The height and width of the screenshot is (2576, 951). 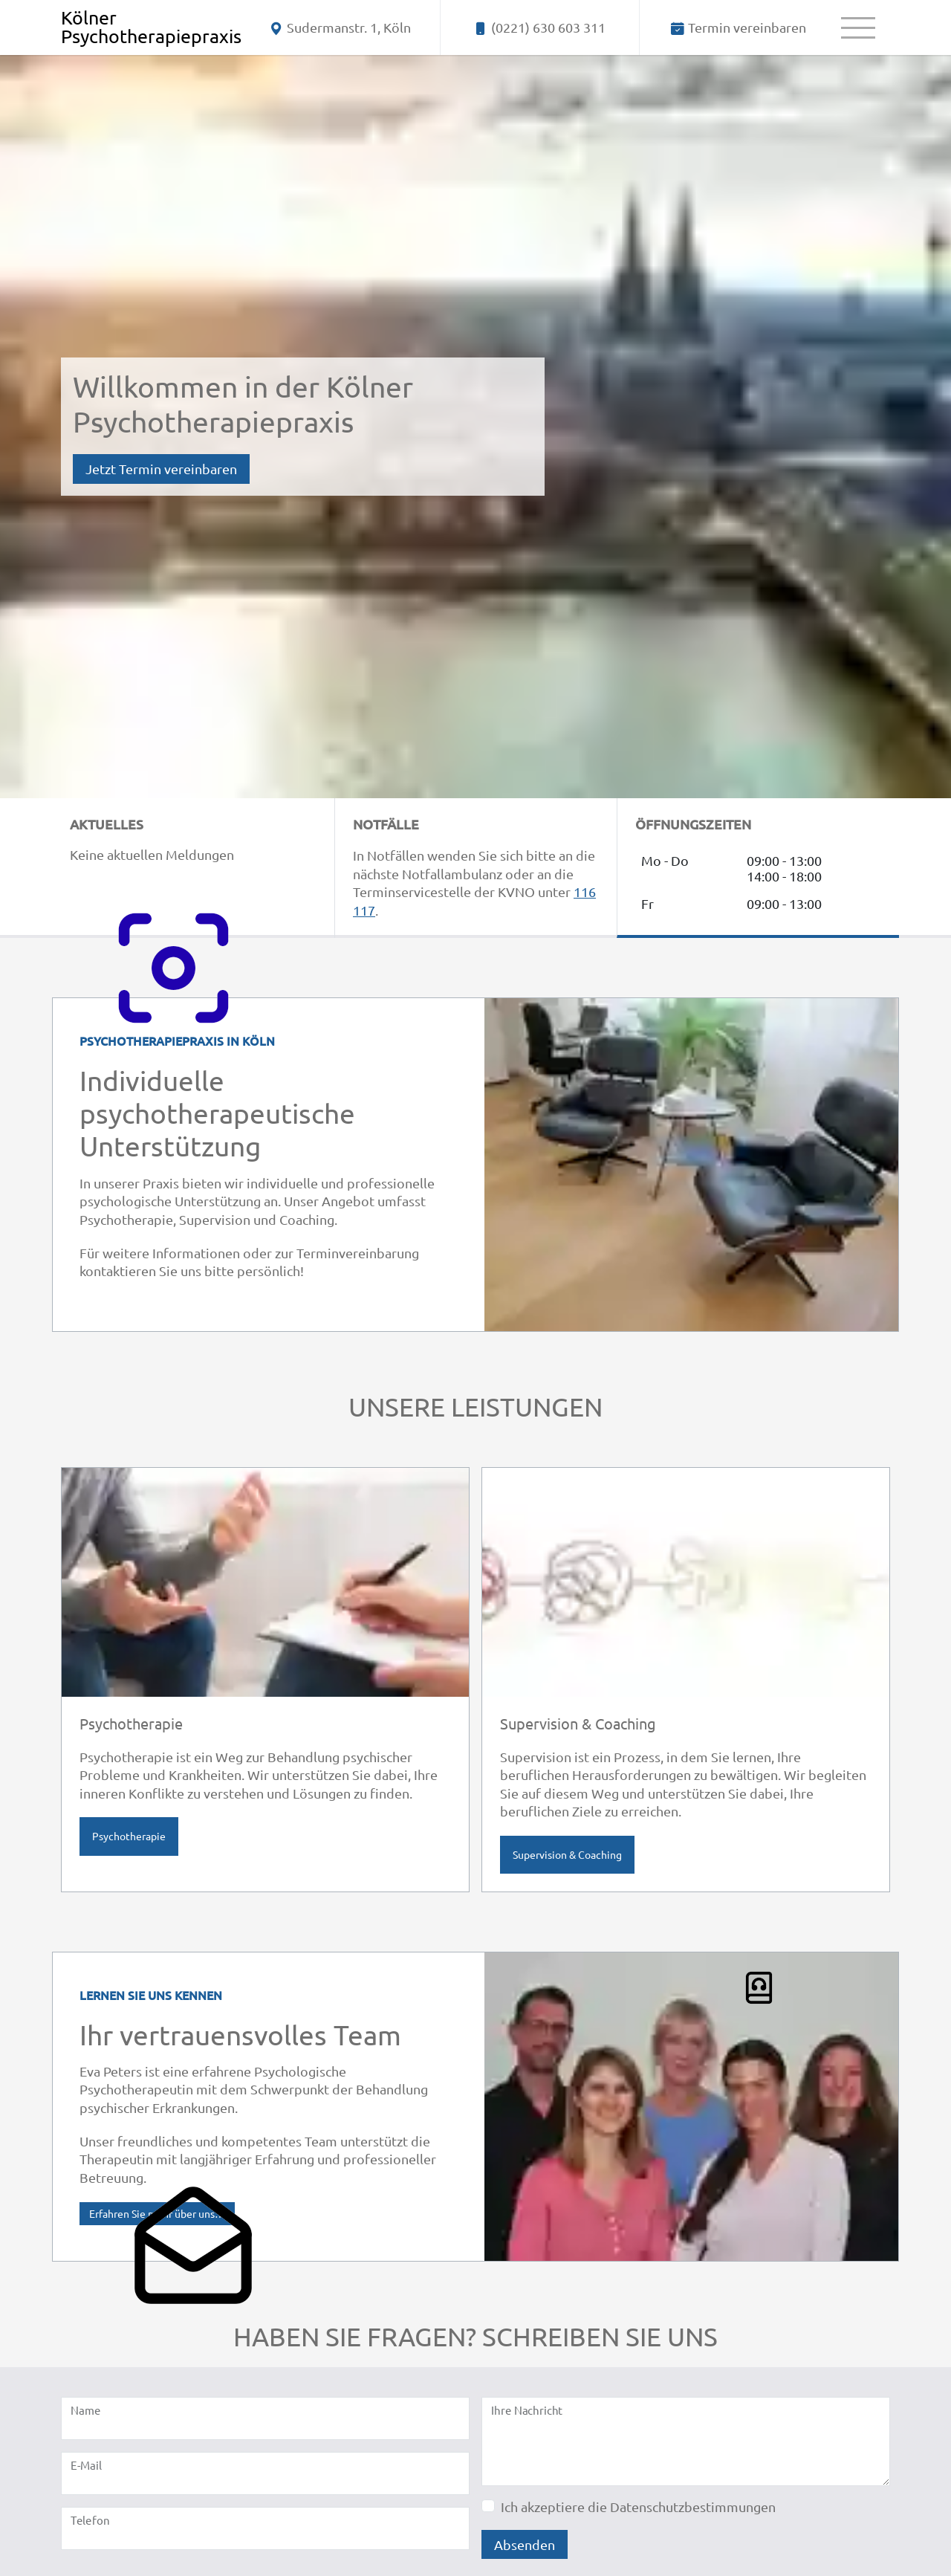 What do you see at coordinates (173, 968) in the screenshot?
I see `focus on a specific area or element` at bounding box center [173, 968].